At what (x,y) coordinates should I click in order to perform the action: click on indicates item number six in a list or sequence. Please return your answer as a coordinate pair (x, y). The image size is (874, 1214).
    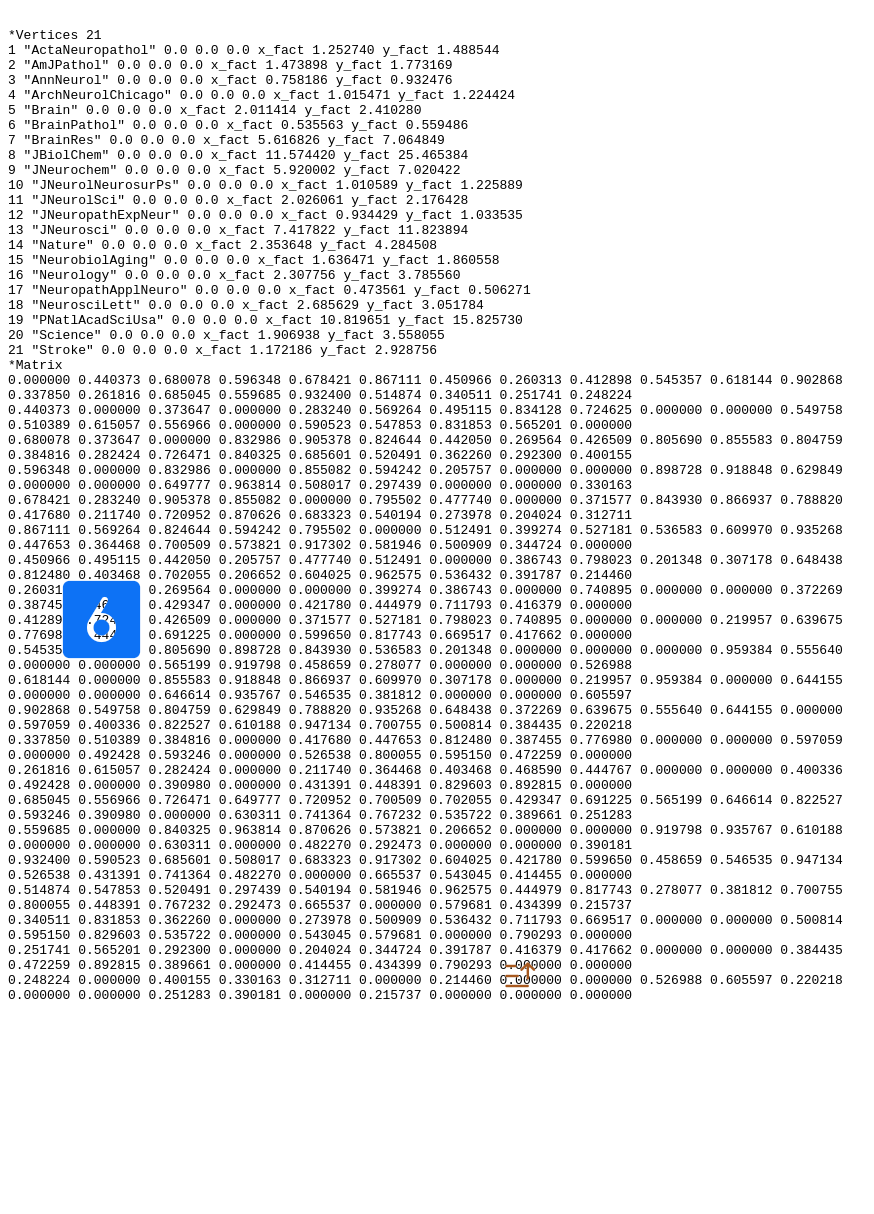
    Looking at the image, I should click on (101, 619).